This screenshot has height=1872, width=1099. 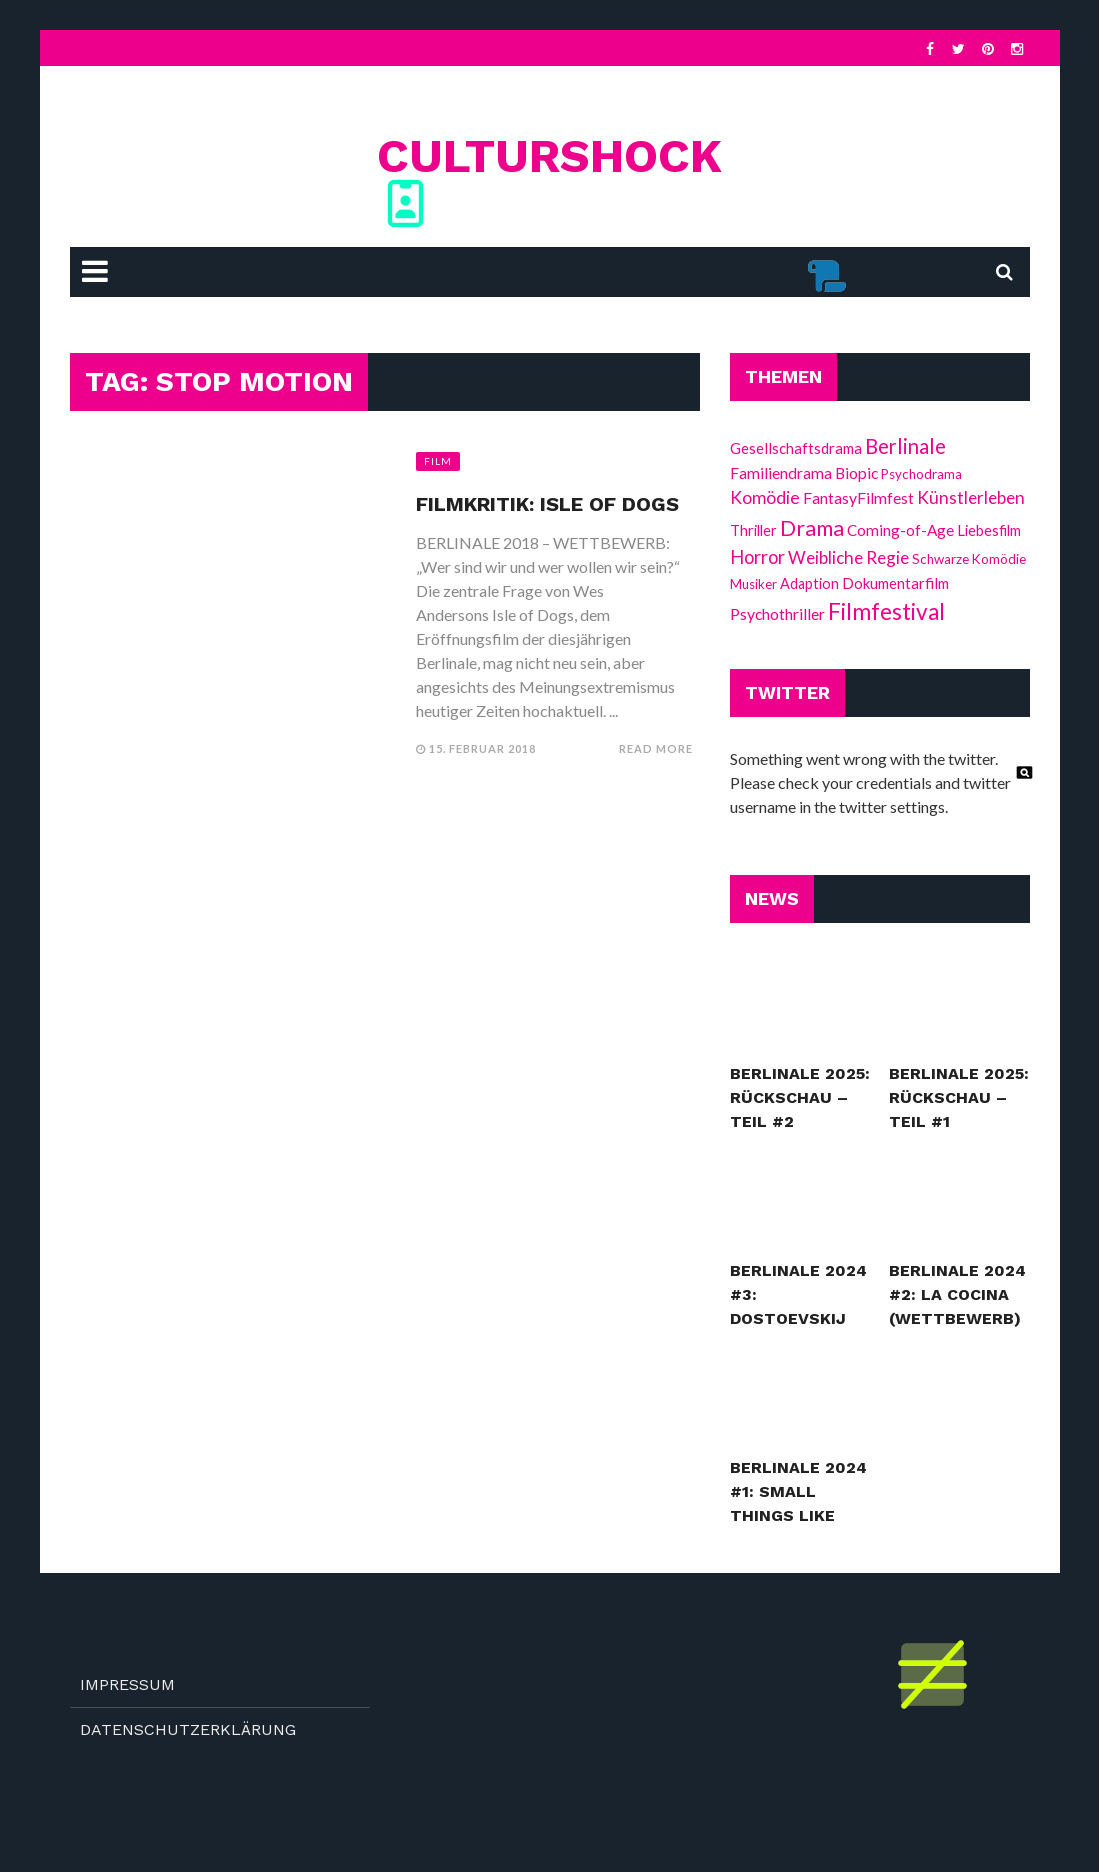 I want to click on view user profile or identification, so click(x=405, y=203).